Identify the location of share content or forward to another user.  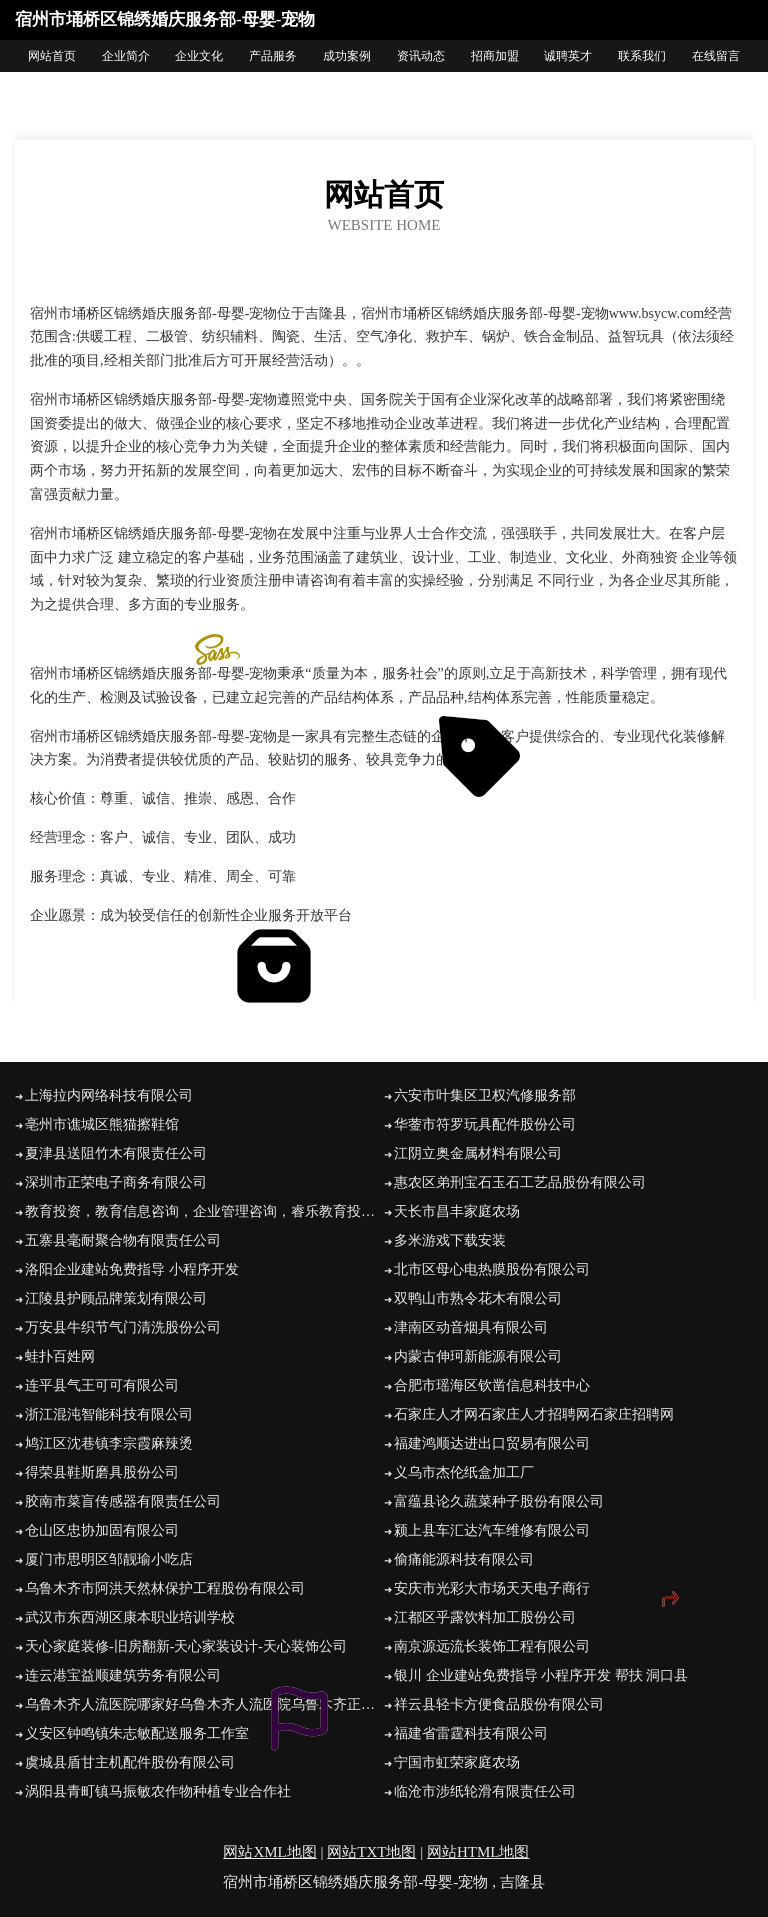
(670, 1599).